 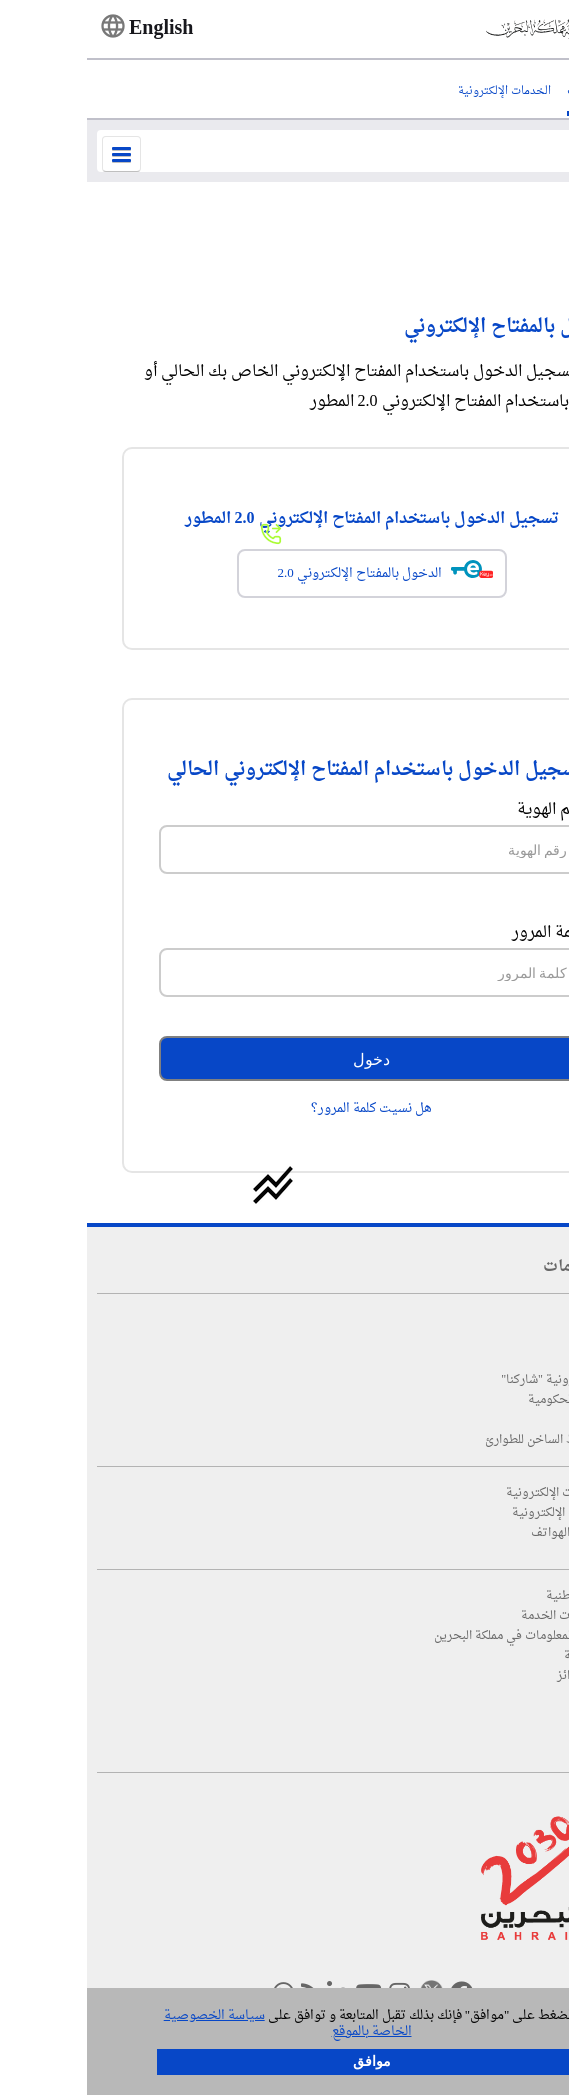 I want to click on view stacked line chart data, so click(x=273, y=1185).